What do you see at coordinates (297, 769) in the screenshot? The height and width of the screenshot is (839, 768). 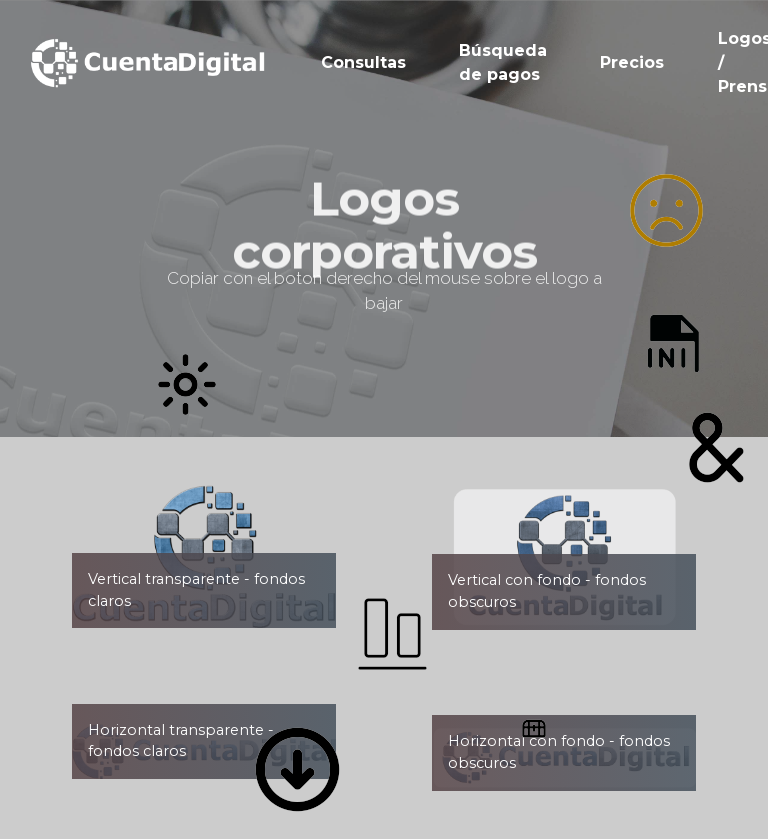 I see `download a file or content` at bounding box center [297, 769].